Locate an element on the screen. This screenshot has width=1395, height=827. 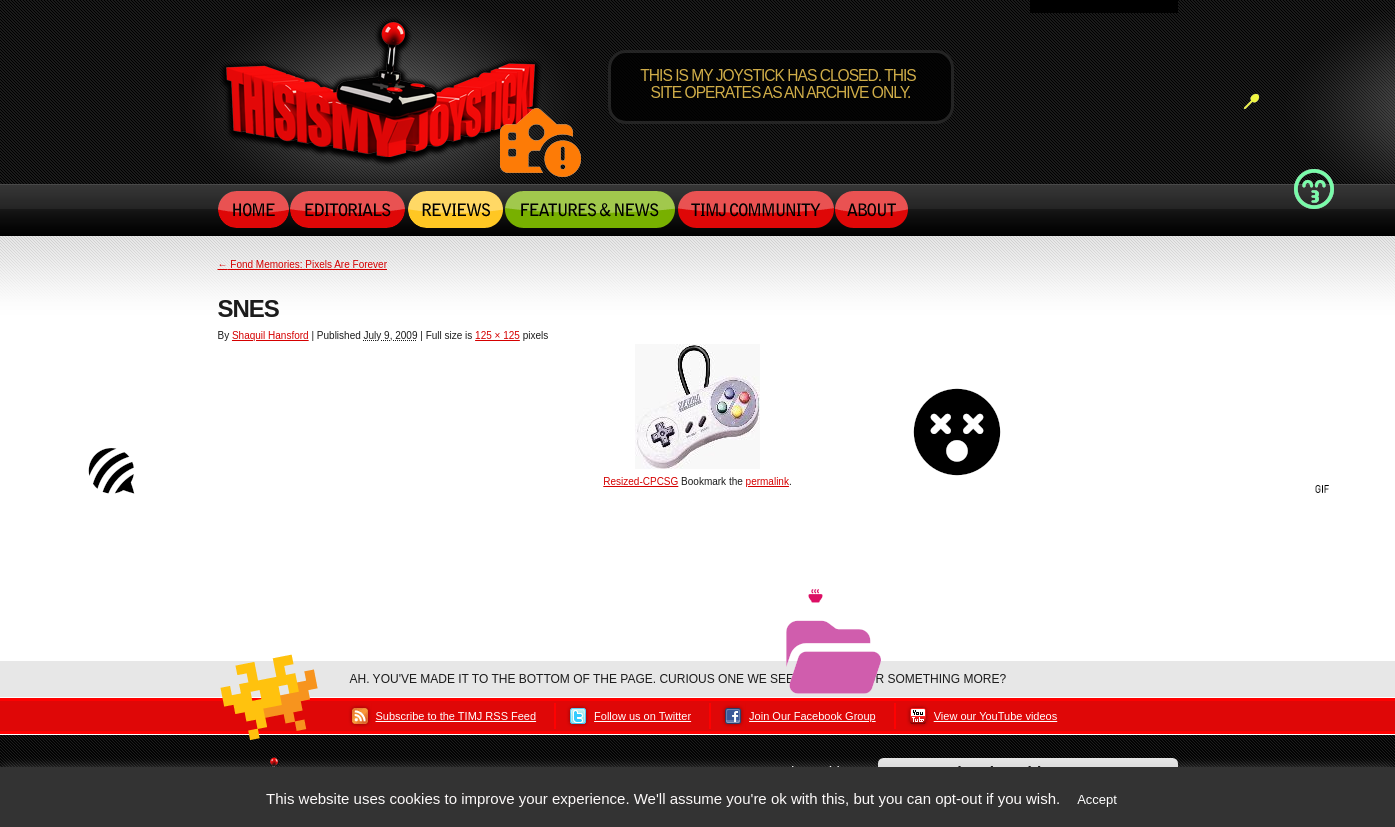
indicates a confused or overwhelmed state is located at coordinates (957, 432).